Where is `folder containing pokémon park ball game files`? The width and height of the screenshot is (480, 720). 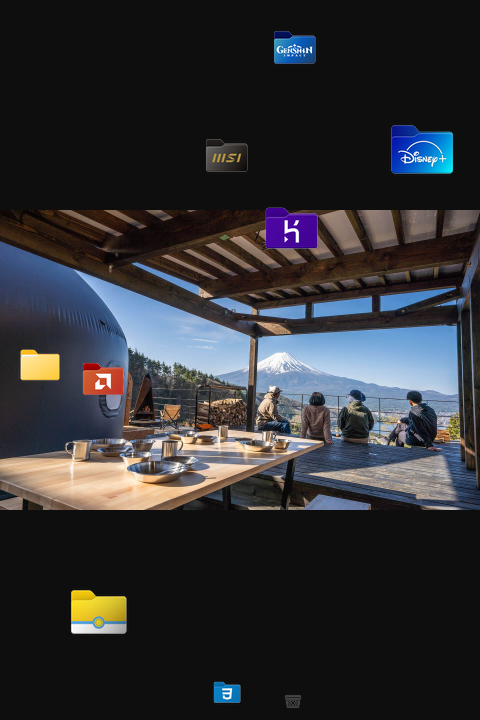 folder containing pokémon park ball game files is located at coordinates (98, 613).